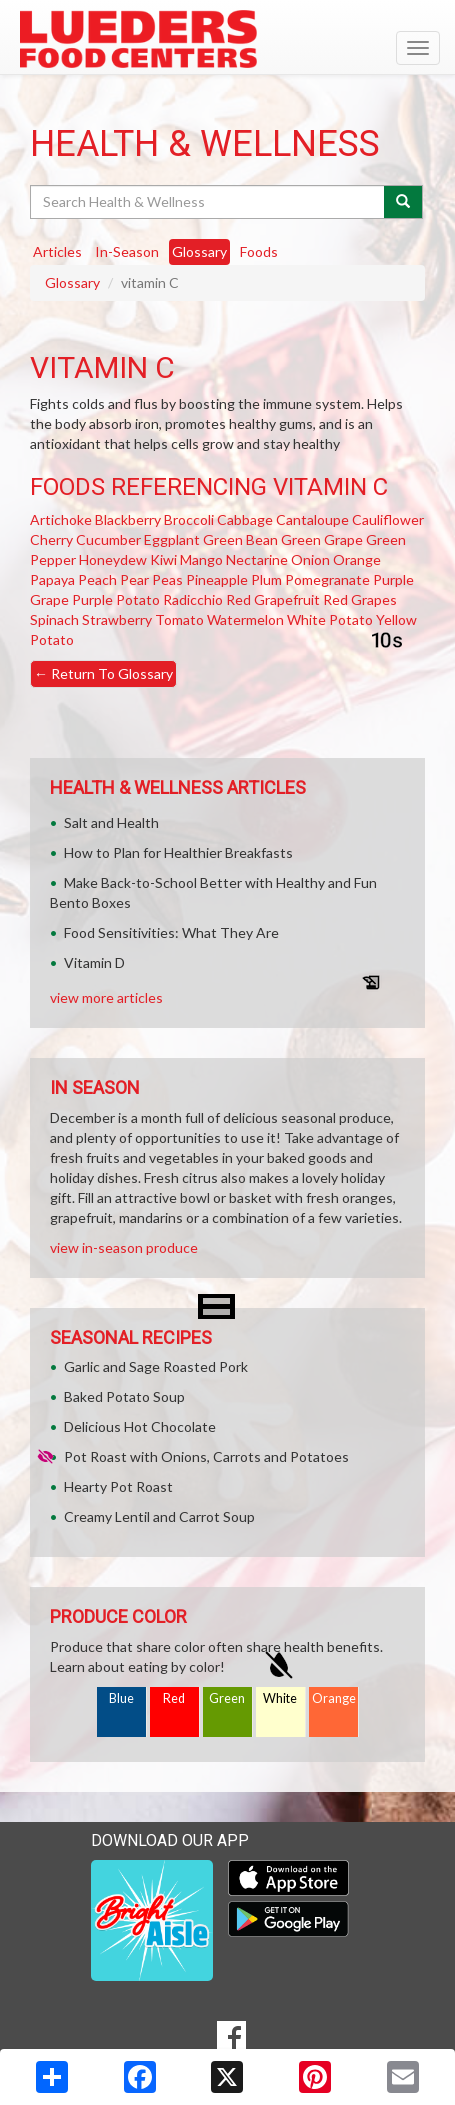 This screenshot has width=455, height=2105. I want to click on switch to stream or list view, so click(215, 1306).